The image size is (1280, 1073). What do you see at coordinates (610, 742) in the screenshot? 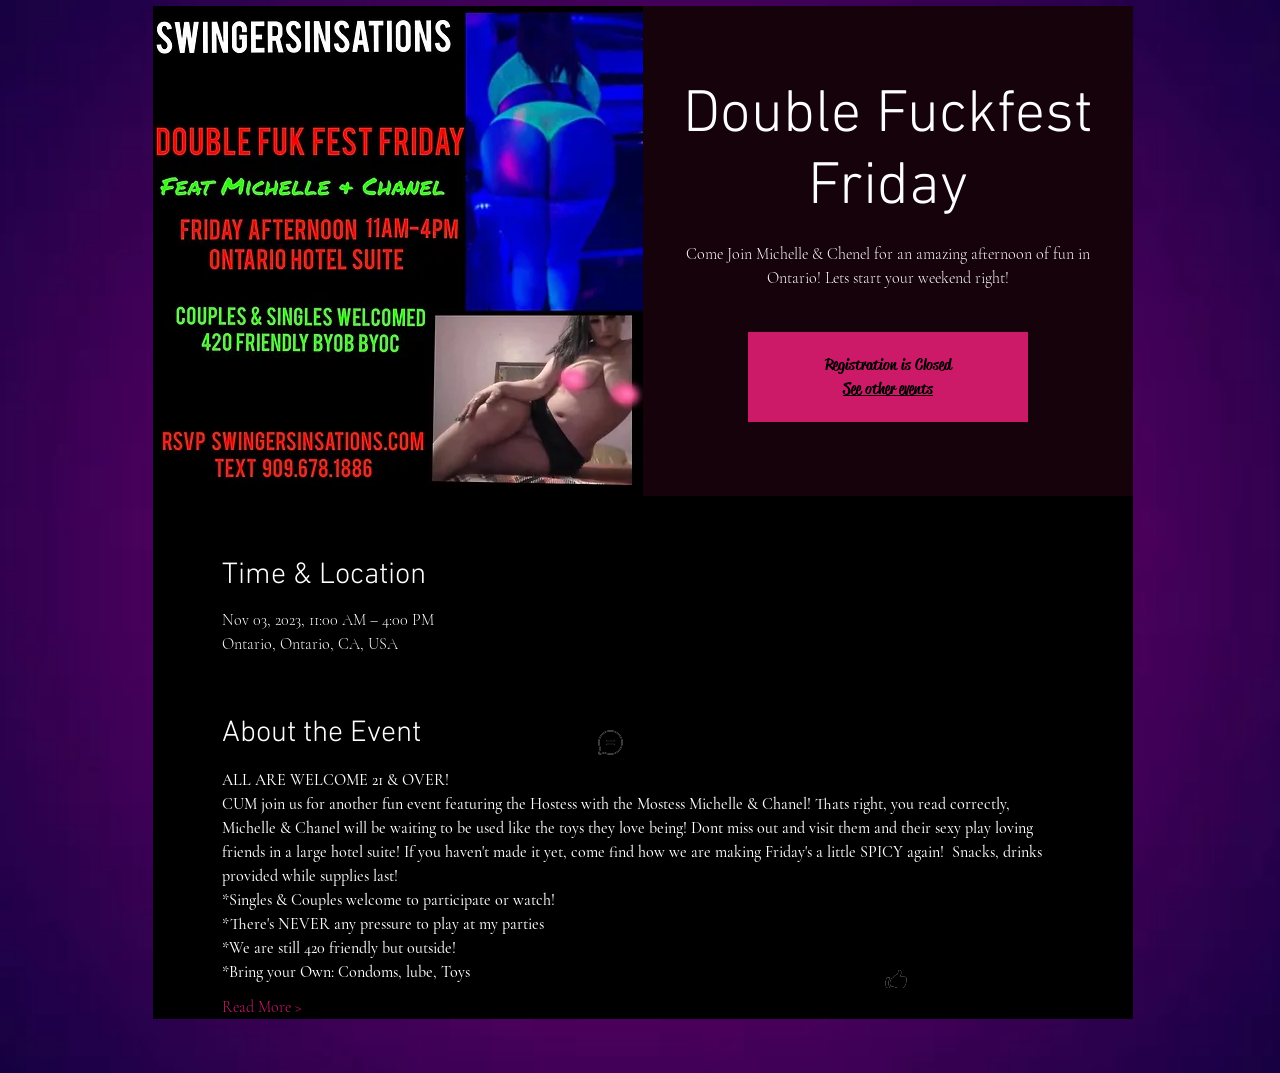
I see `open chat or messaging` at bounding box center [610, 742].